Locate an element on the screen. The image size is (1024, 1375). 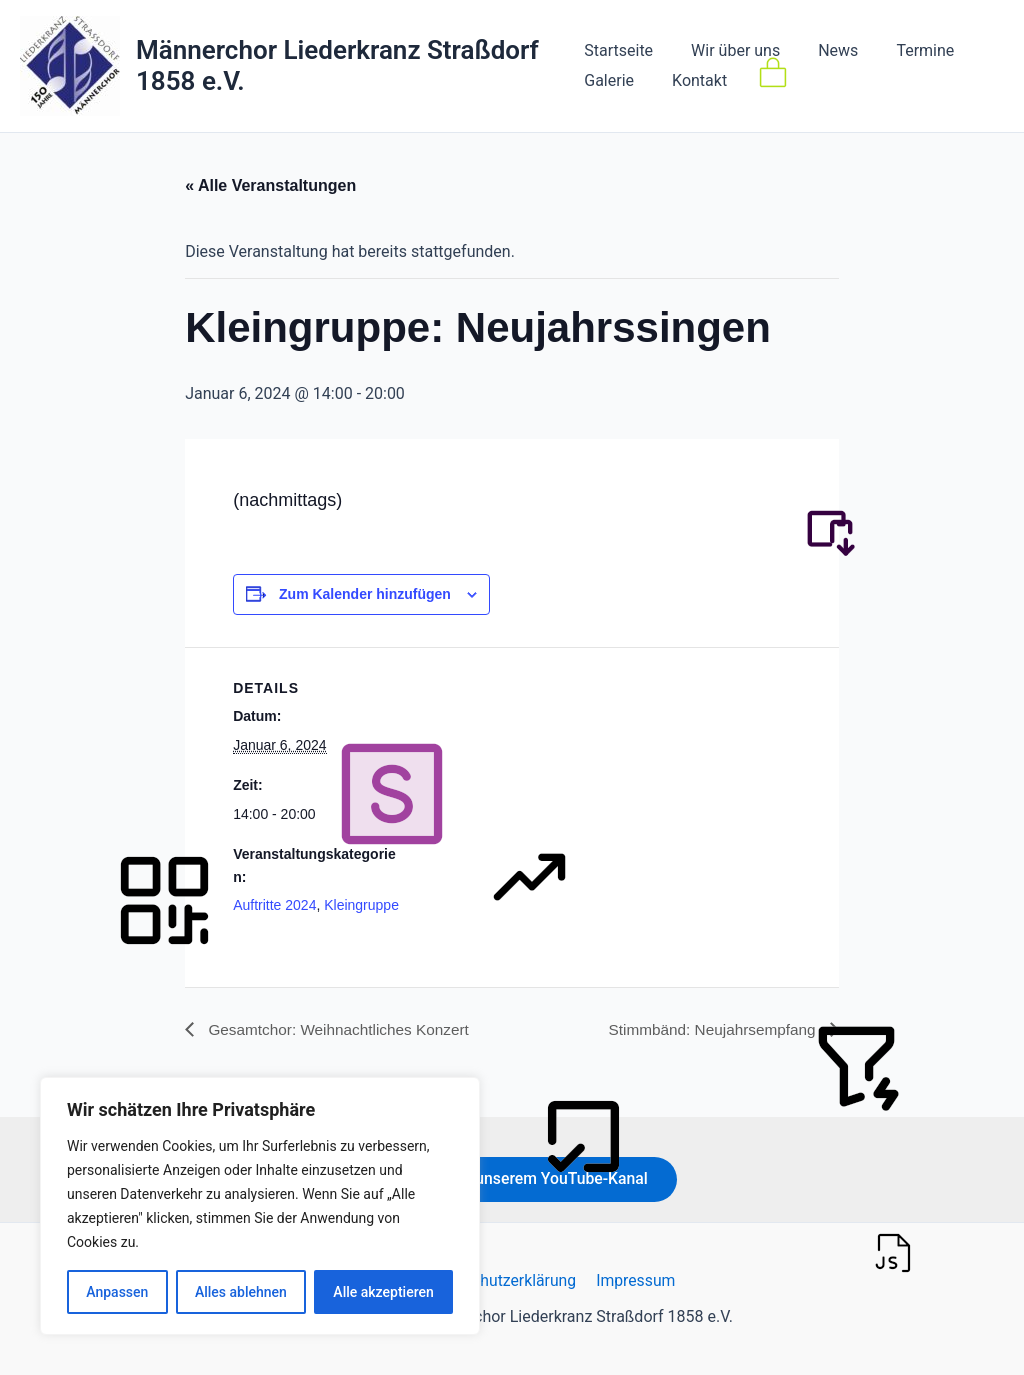
link to Stripe payment services is located at coordinates (392, 794).